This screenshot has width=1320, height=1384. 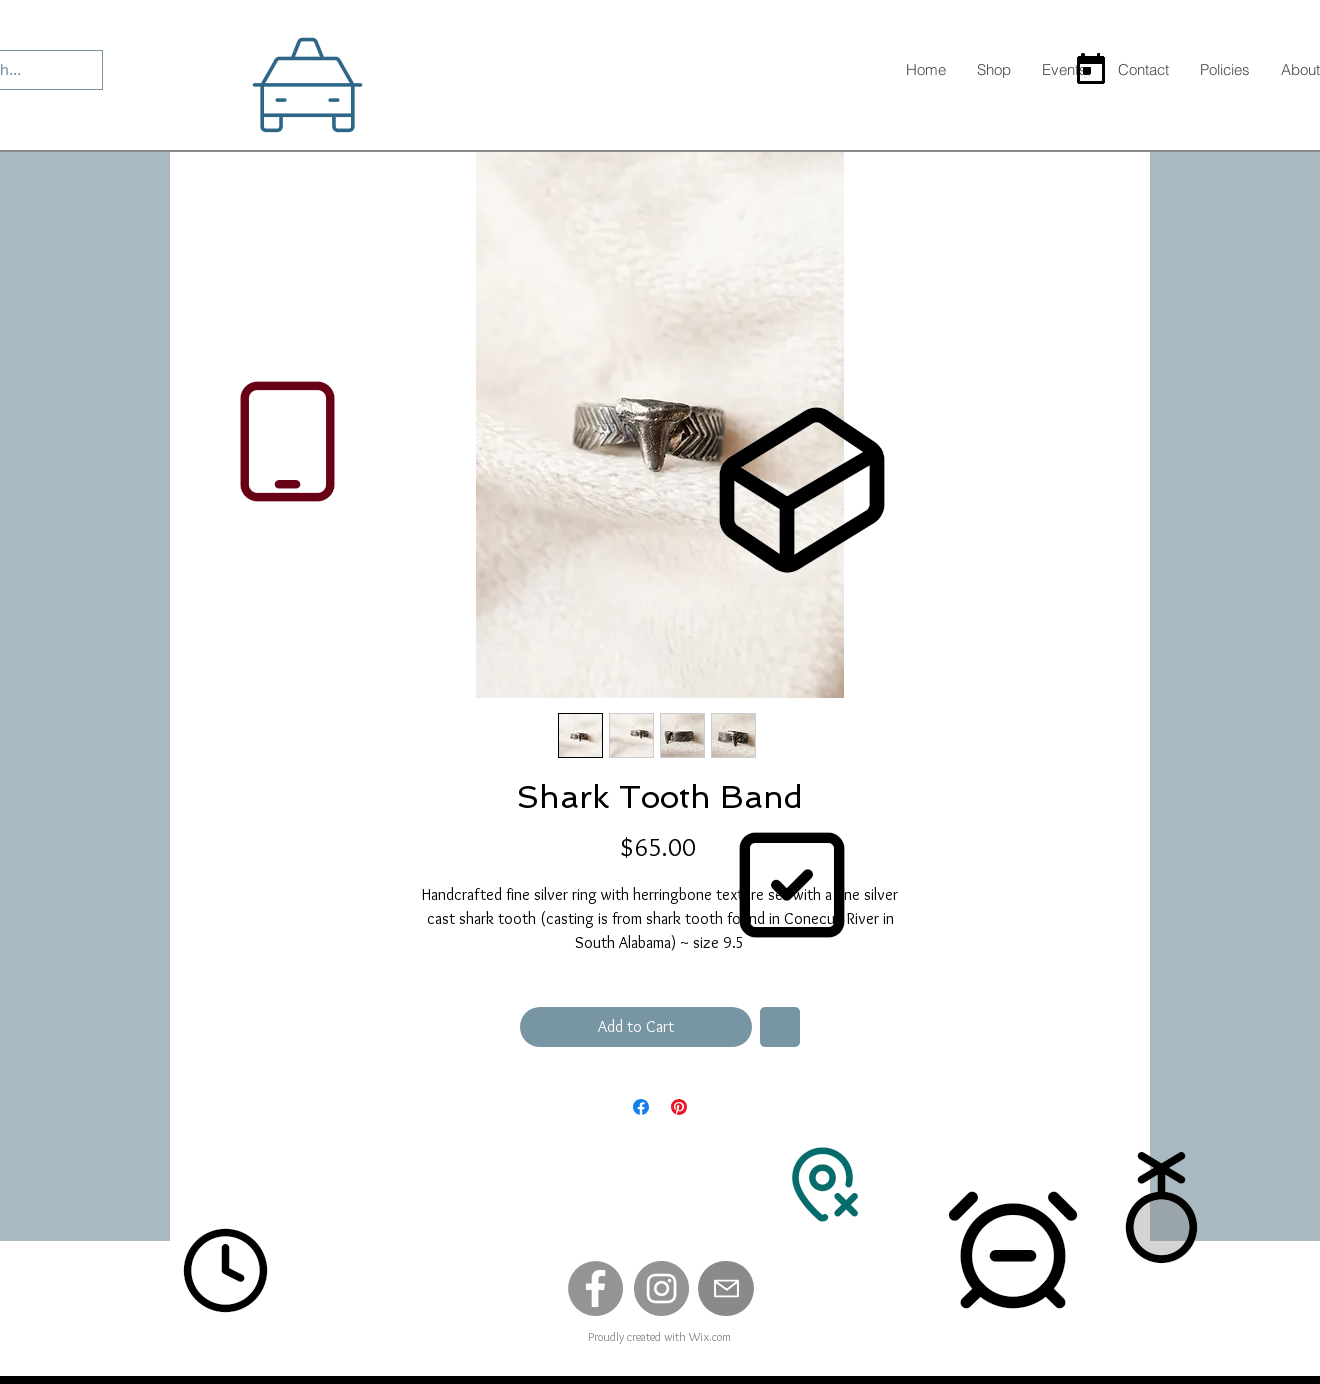 I want to click on indicates nonbinary gender identity option, so click(x=1161, y=1207).